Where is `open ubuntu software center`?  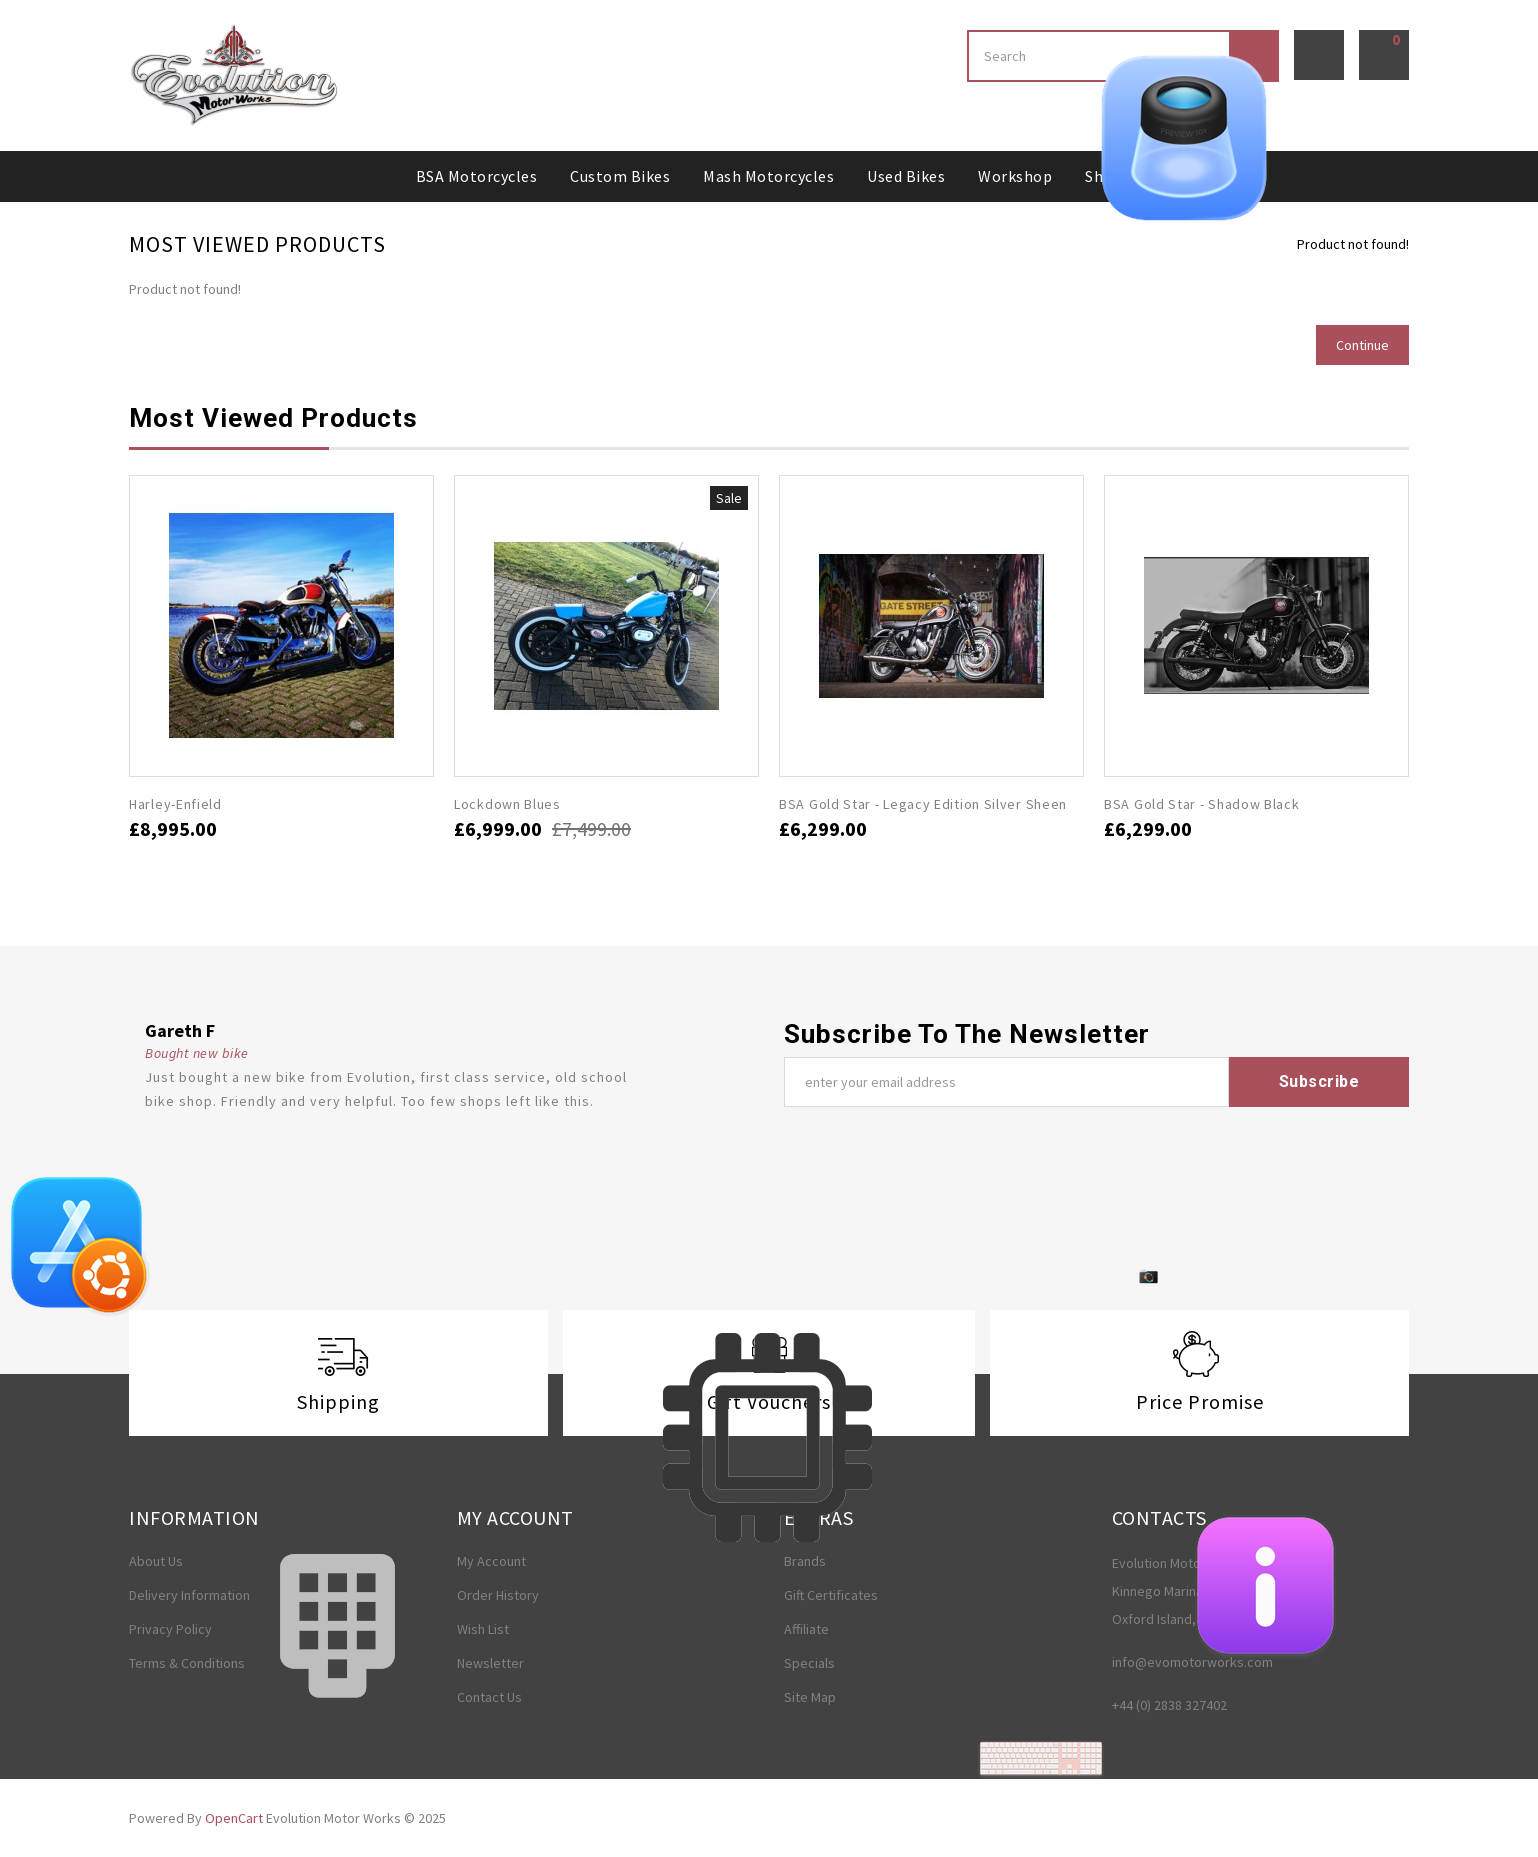
open ubuntu software center is located at coordinates (76, 1242).